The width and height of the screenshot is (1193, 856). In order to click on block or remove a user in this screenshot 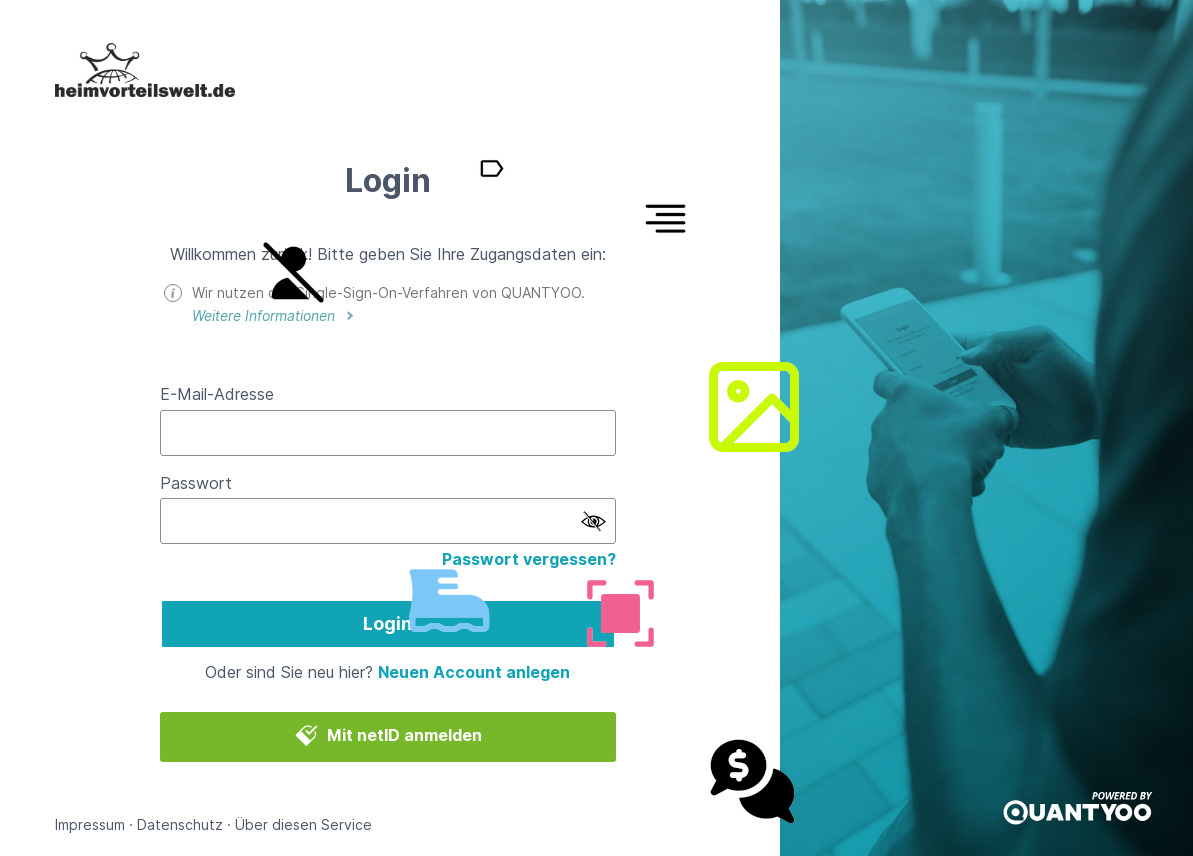, I will do `click(293, 272)`.